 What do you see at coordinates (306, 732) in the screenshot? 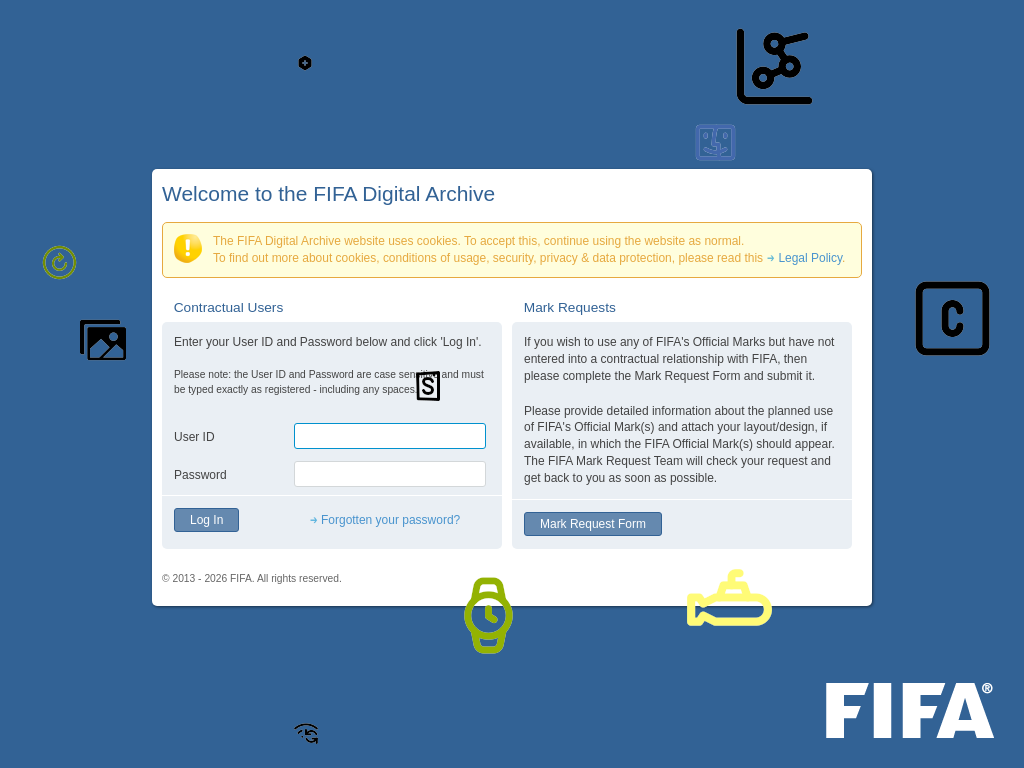
I see `sync data over wifi connection` at bounding box center [306, 732].